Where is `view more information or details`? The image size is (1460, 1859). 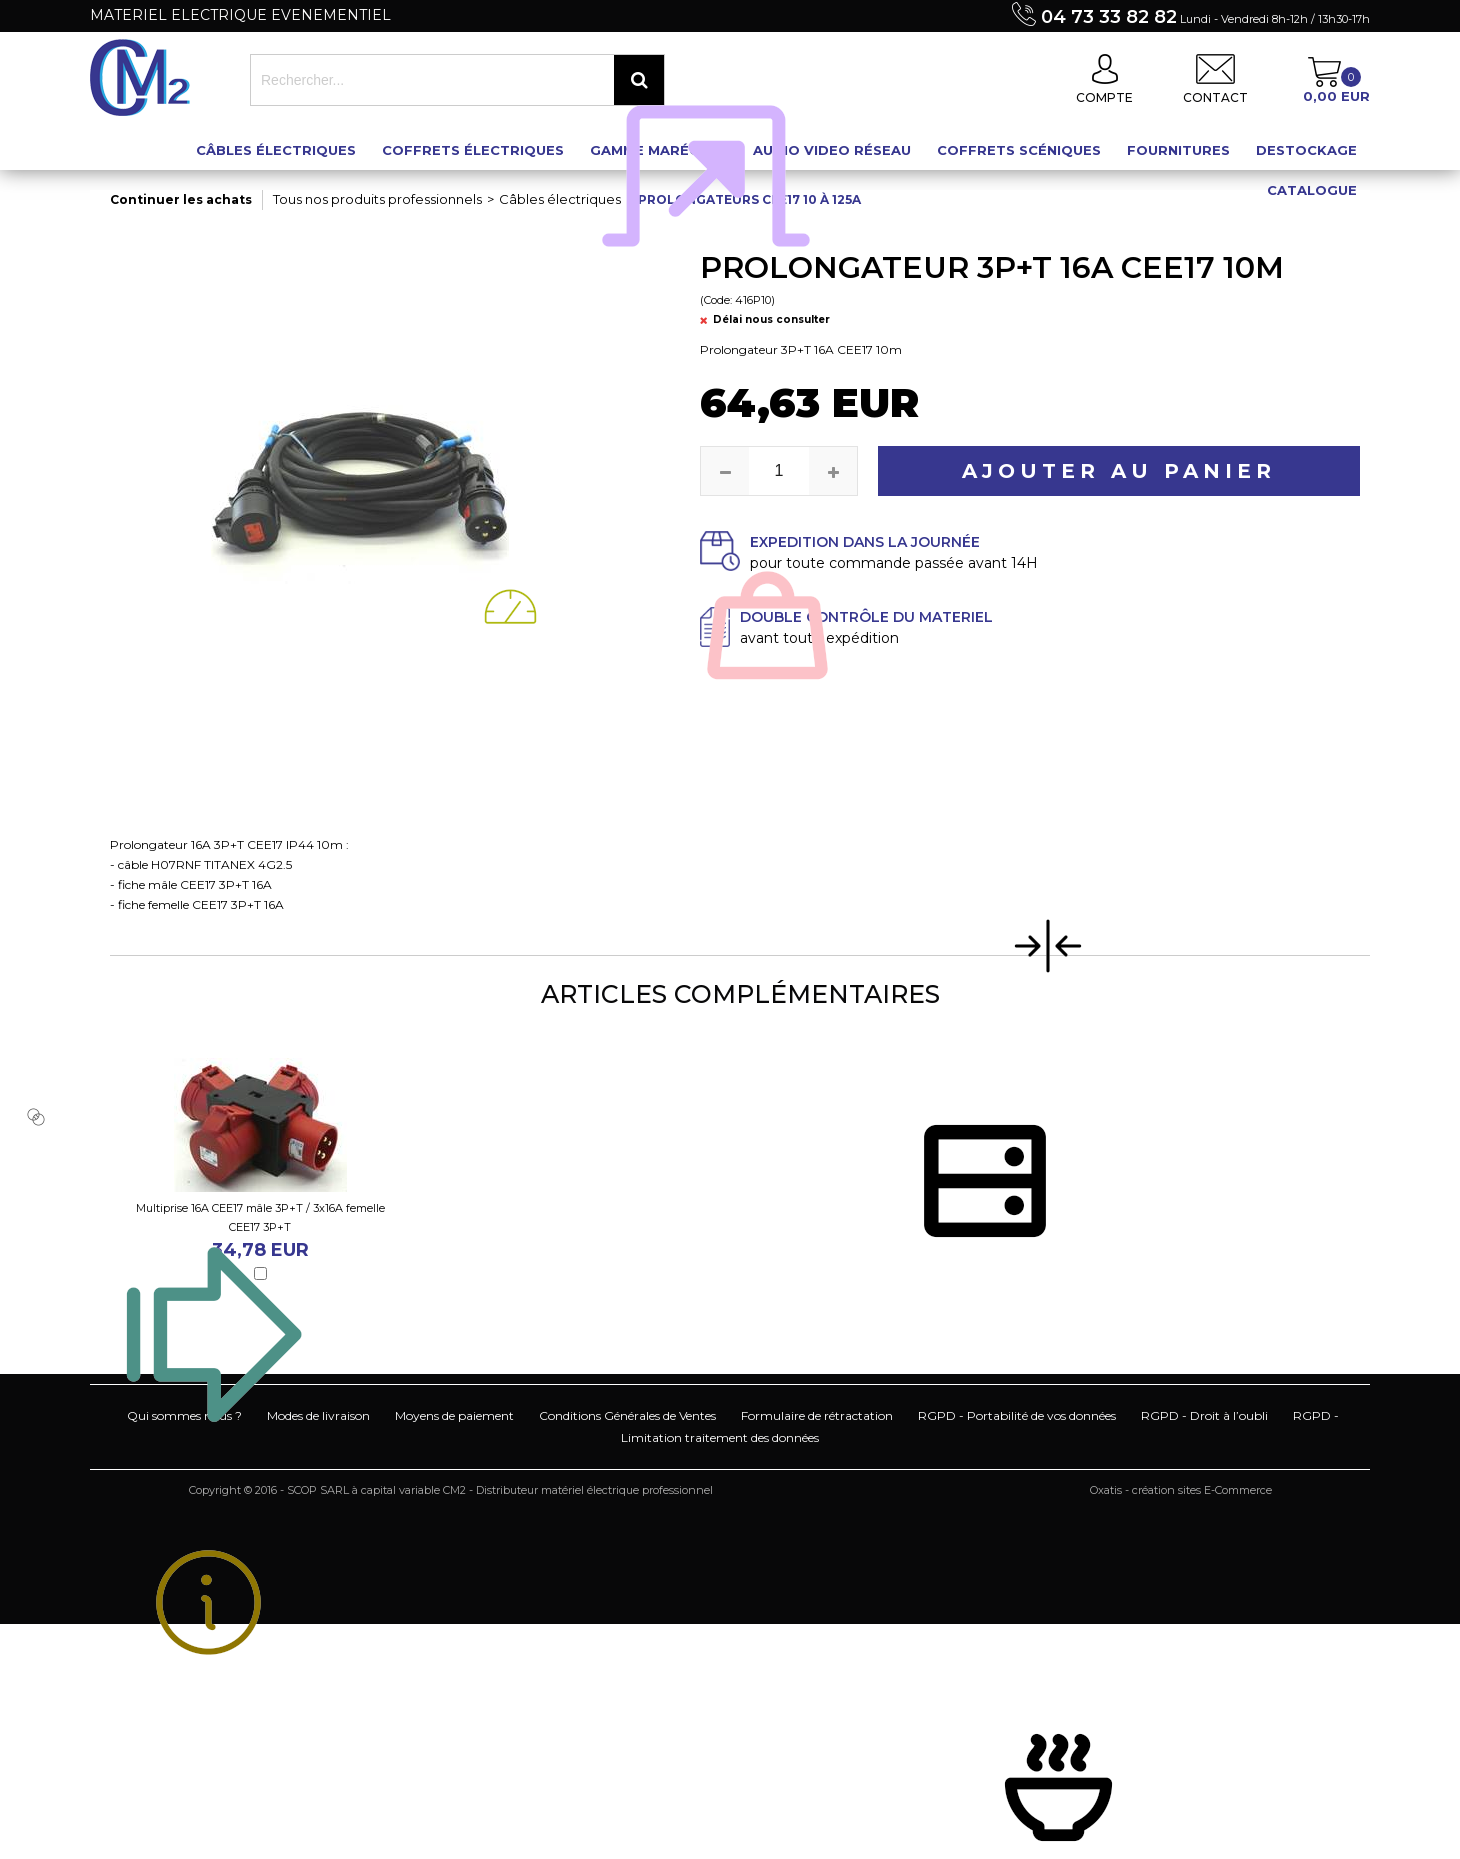
view more information or details is located at coordinates (208, 1602).